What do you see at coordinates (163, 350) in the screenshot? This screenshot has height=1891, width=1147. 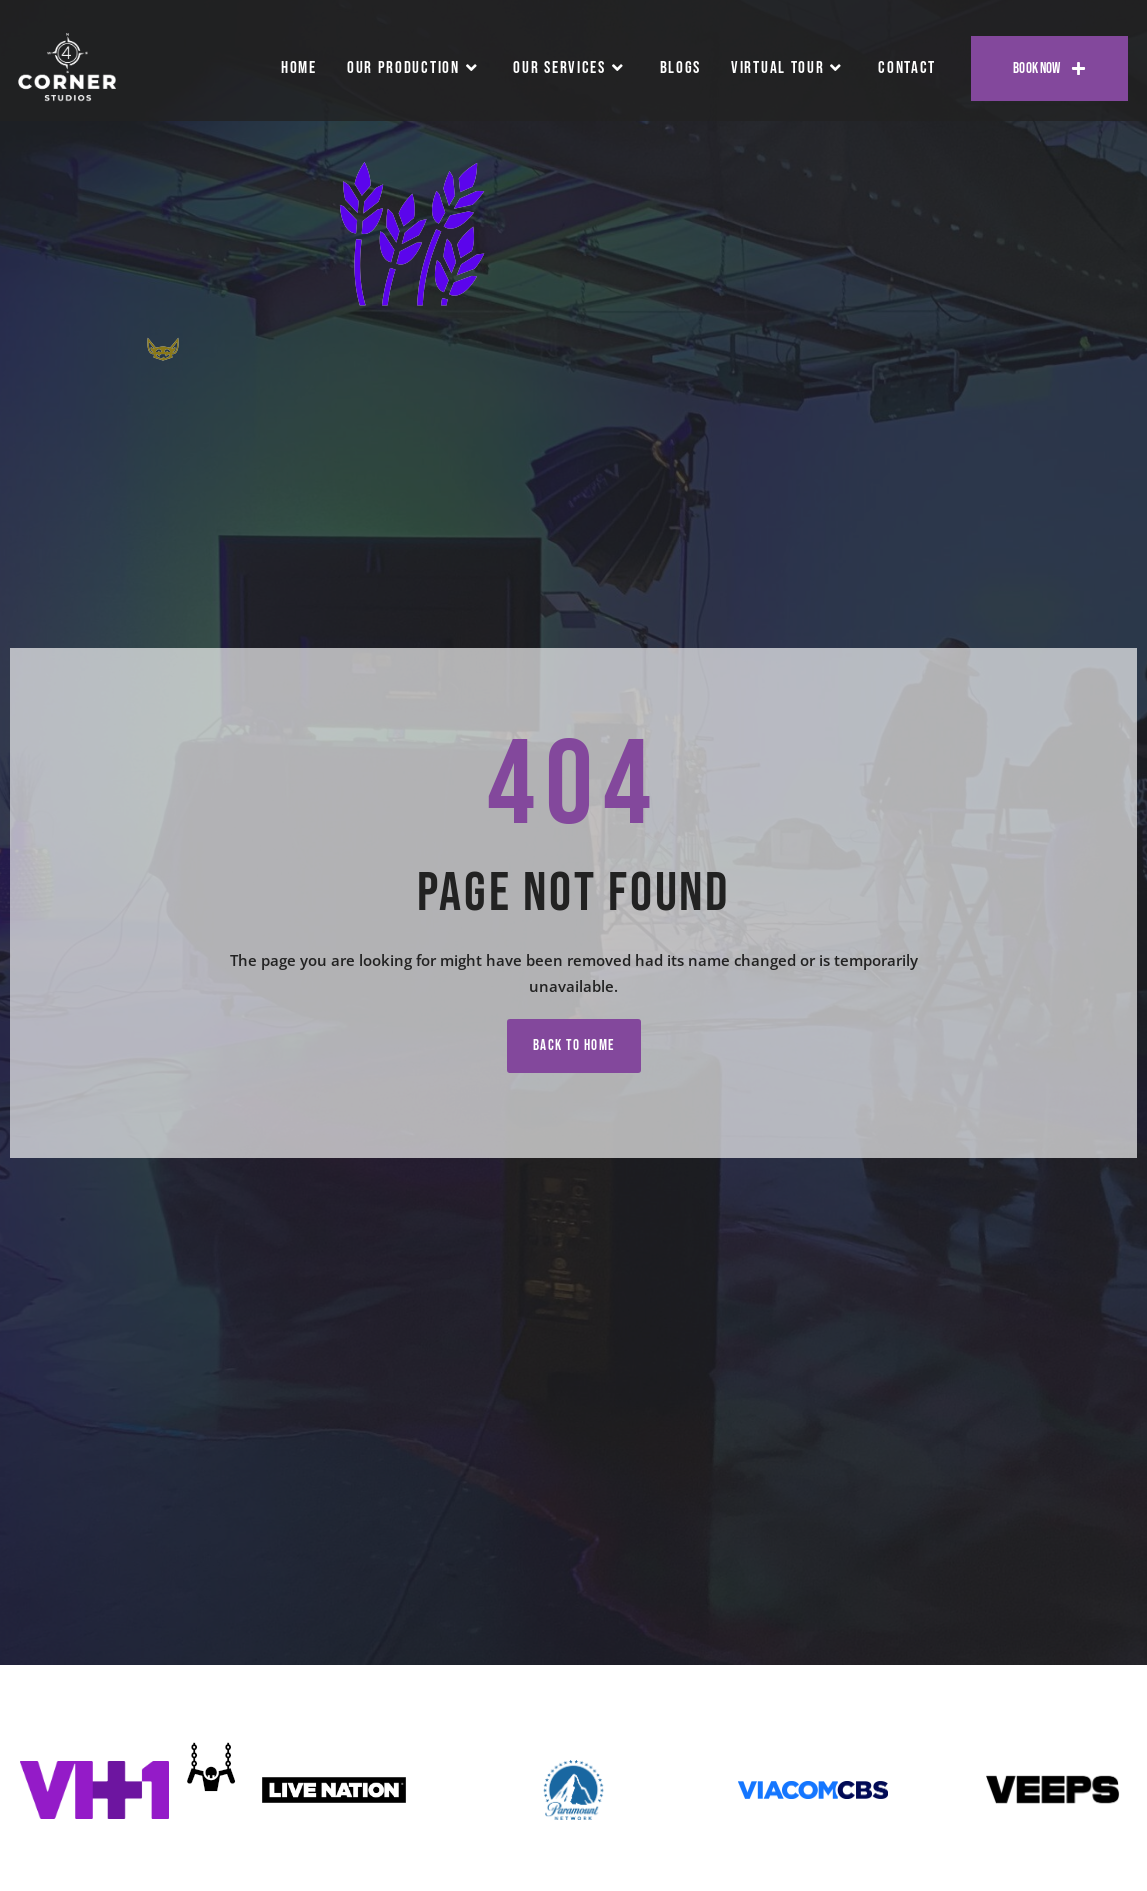 I see `select goblin character or enemy type` at bounding box center [163, 350].